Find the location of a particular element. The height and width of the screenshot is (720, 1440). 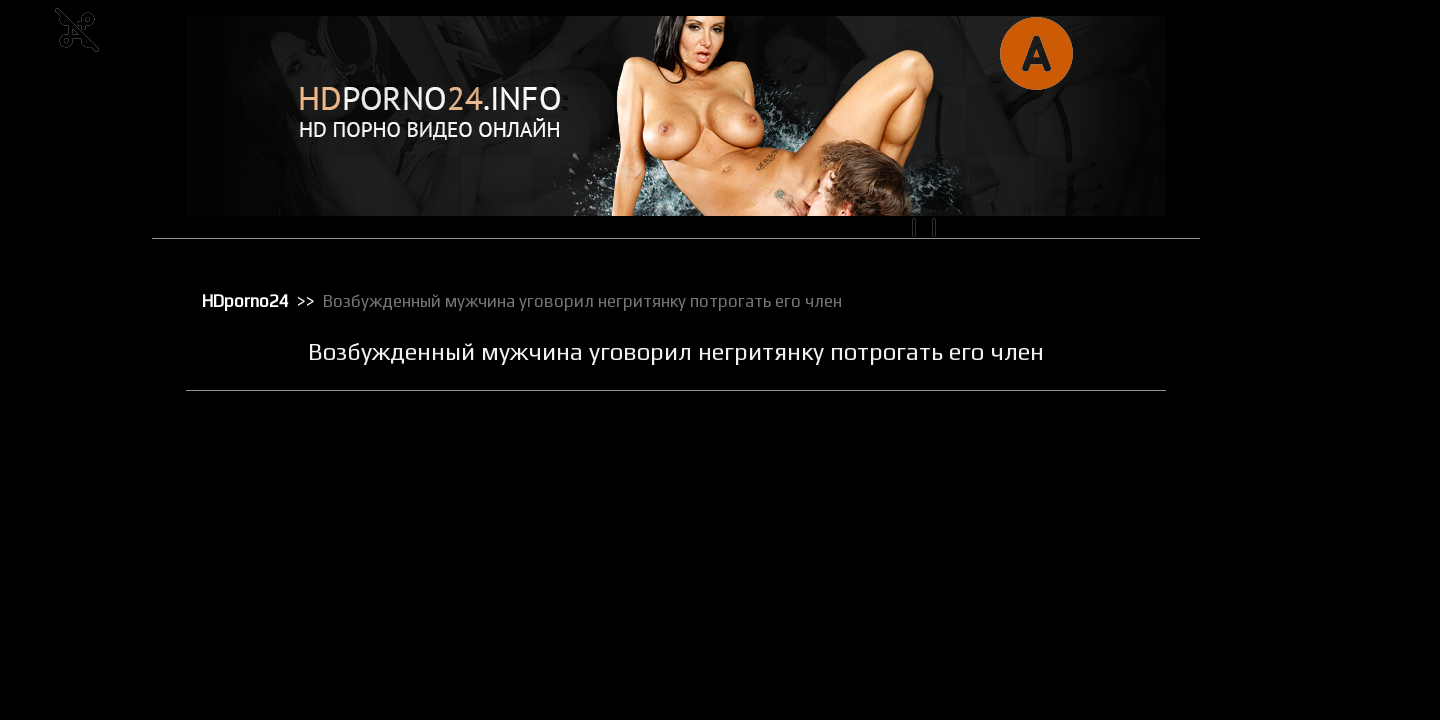

indicates a lane or column divider is located at coordinates (924, 227).